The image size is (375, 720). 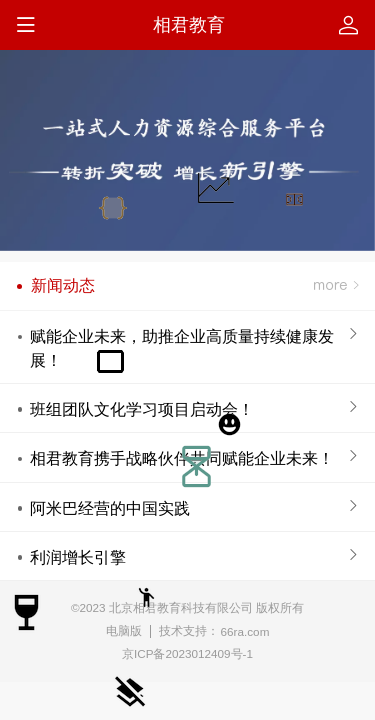 I want to click on access social or people-related features, so click(x=146, y=597).